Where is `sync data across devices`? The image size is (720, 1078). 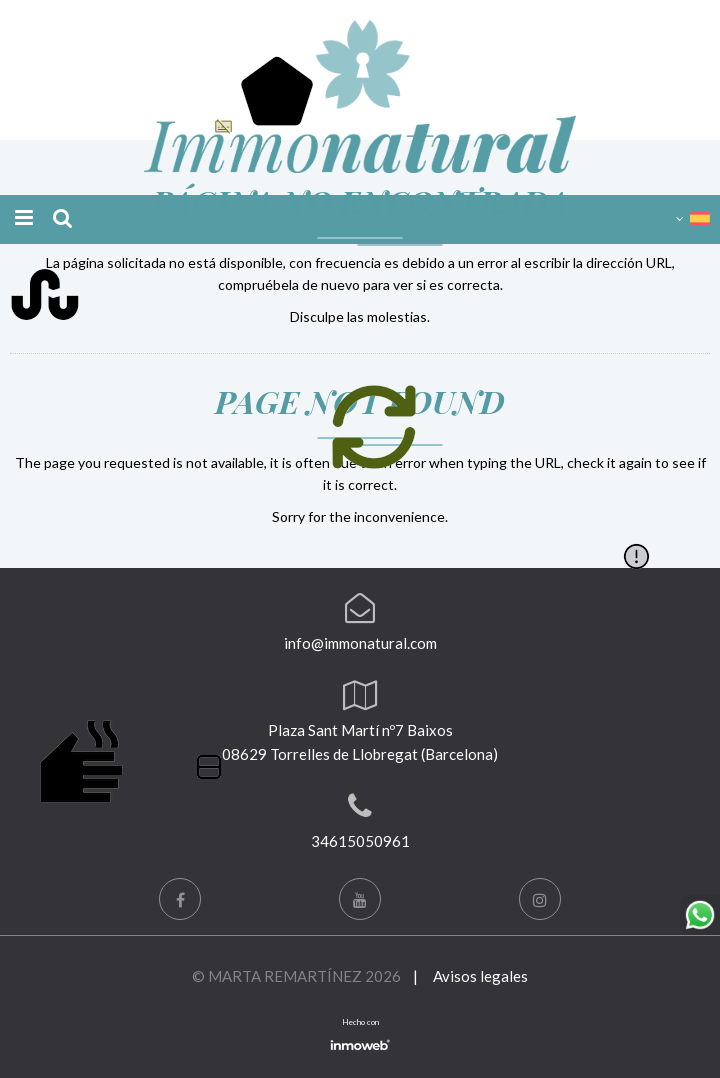
sync data across devices is located at coordinates (374, 427).